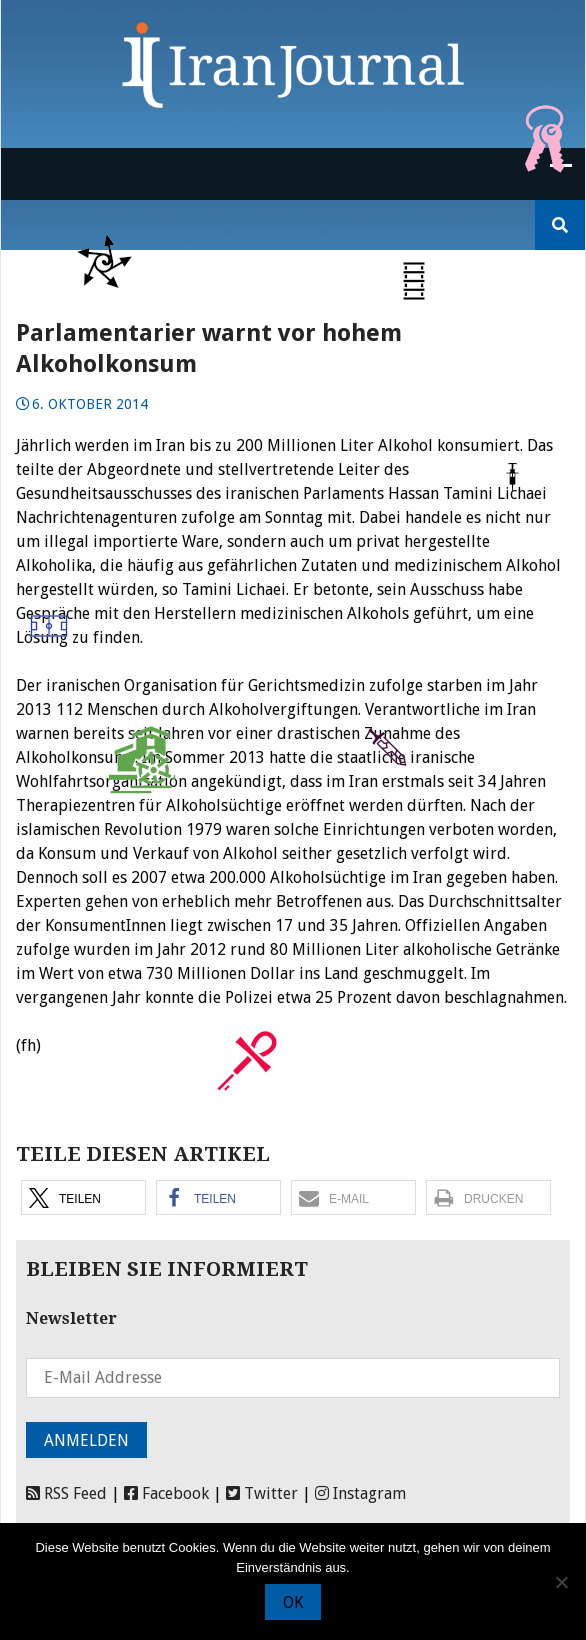 The height and width of the screenshot is (1640, 586). I want to click on indicates chaos or randomness effect, so click(104, 261).